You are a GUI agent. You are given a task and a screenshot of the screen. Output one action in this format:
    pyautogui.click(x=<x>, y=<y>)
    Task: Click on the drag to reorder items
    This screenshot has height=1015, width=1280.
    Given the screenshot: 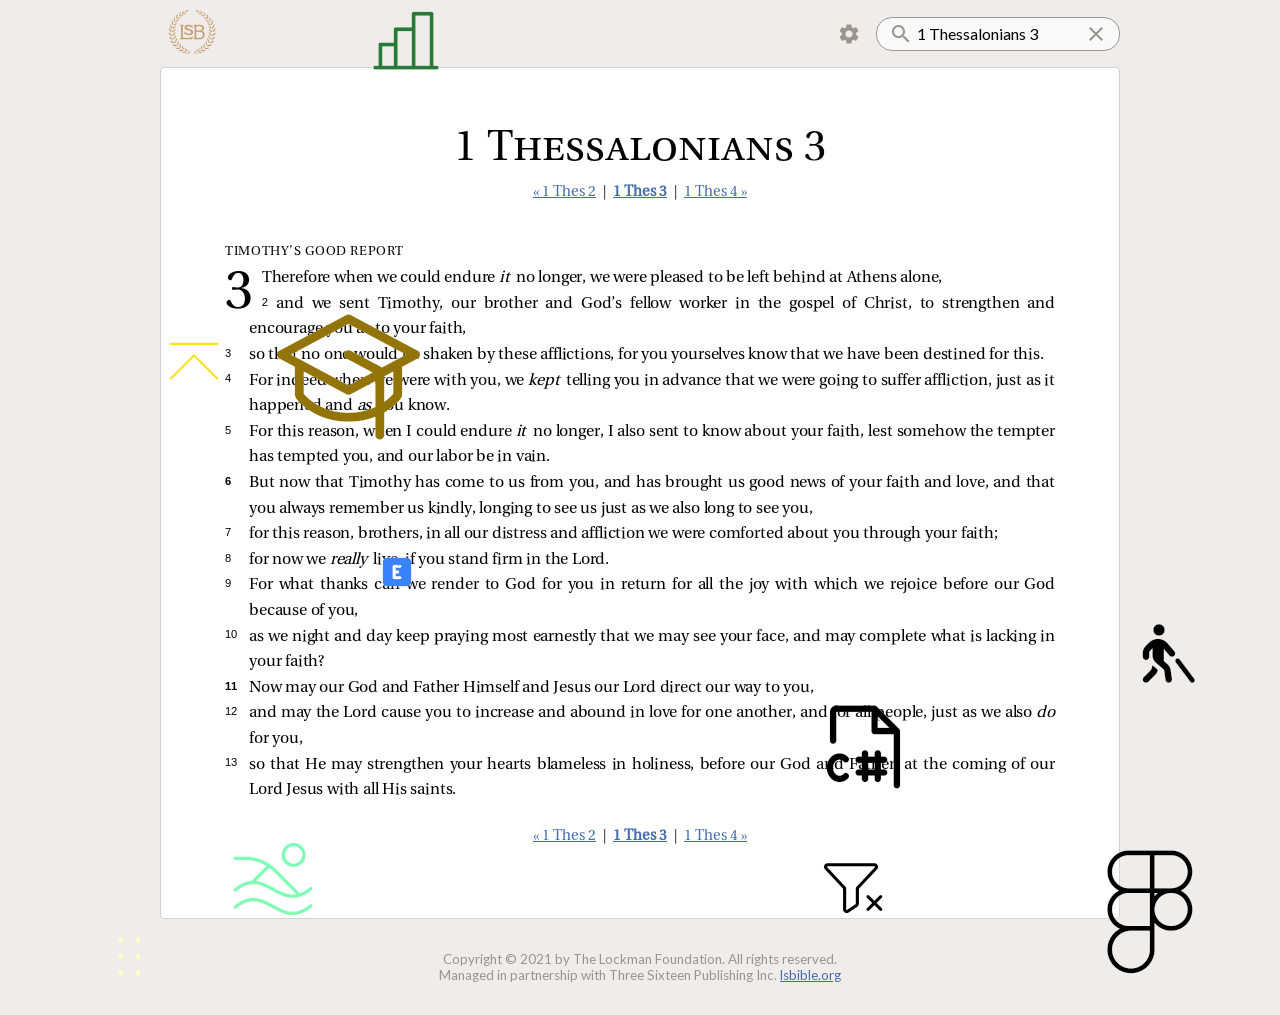 What is the action you would take?
    pyautogui.click(x=129, y=956)
    